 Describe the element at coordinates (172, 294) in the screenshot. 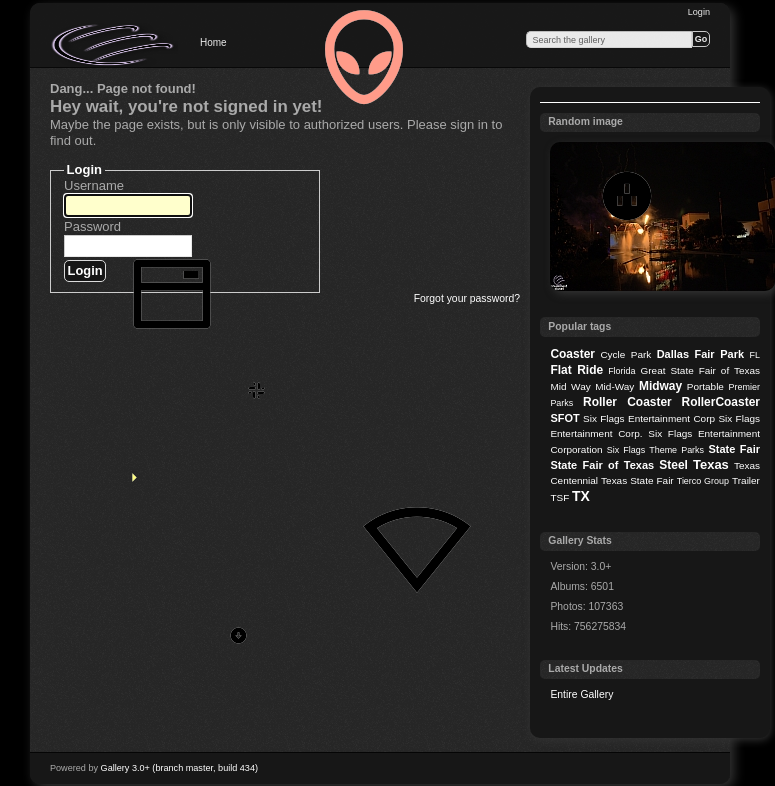

I see `open a new browser window` at that location.